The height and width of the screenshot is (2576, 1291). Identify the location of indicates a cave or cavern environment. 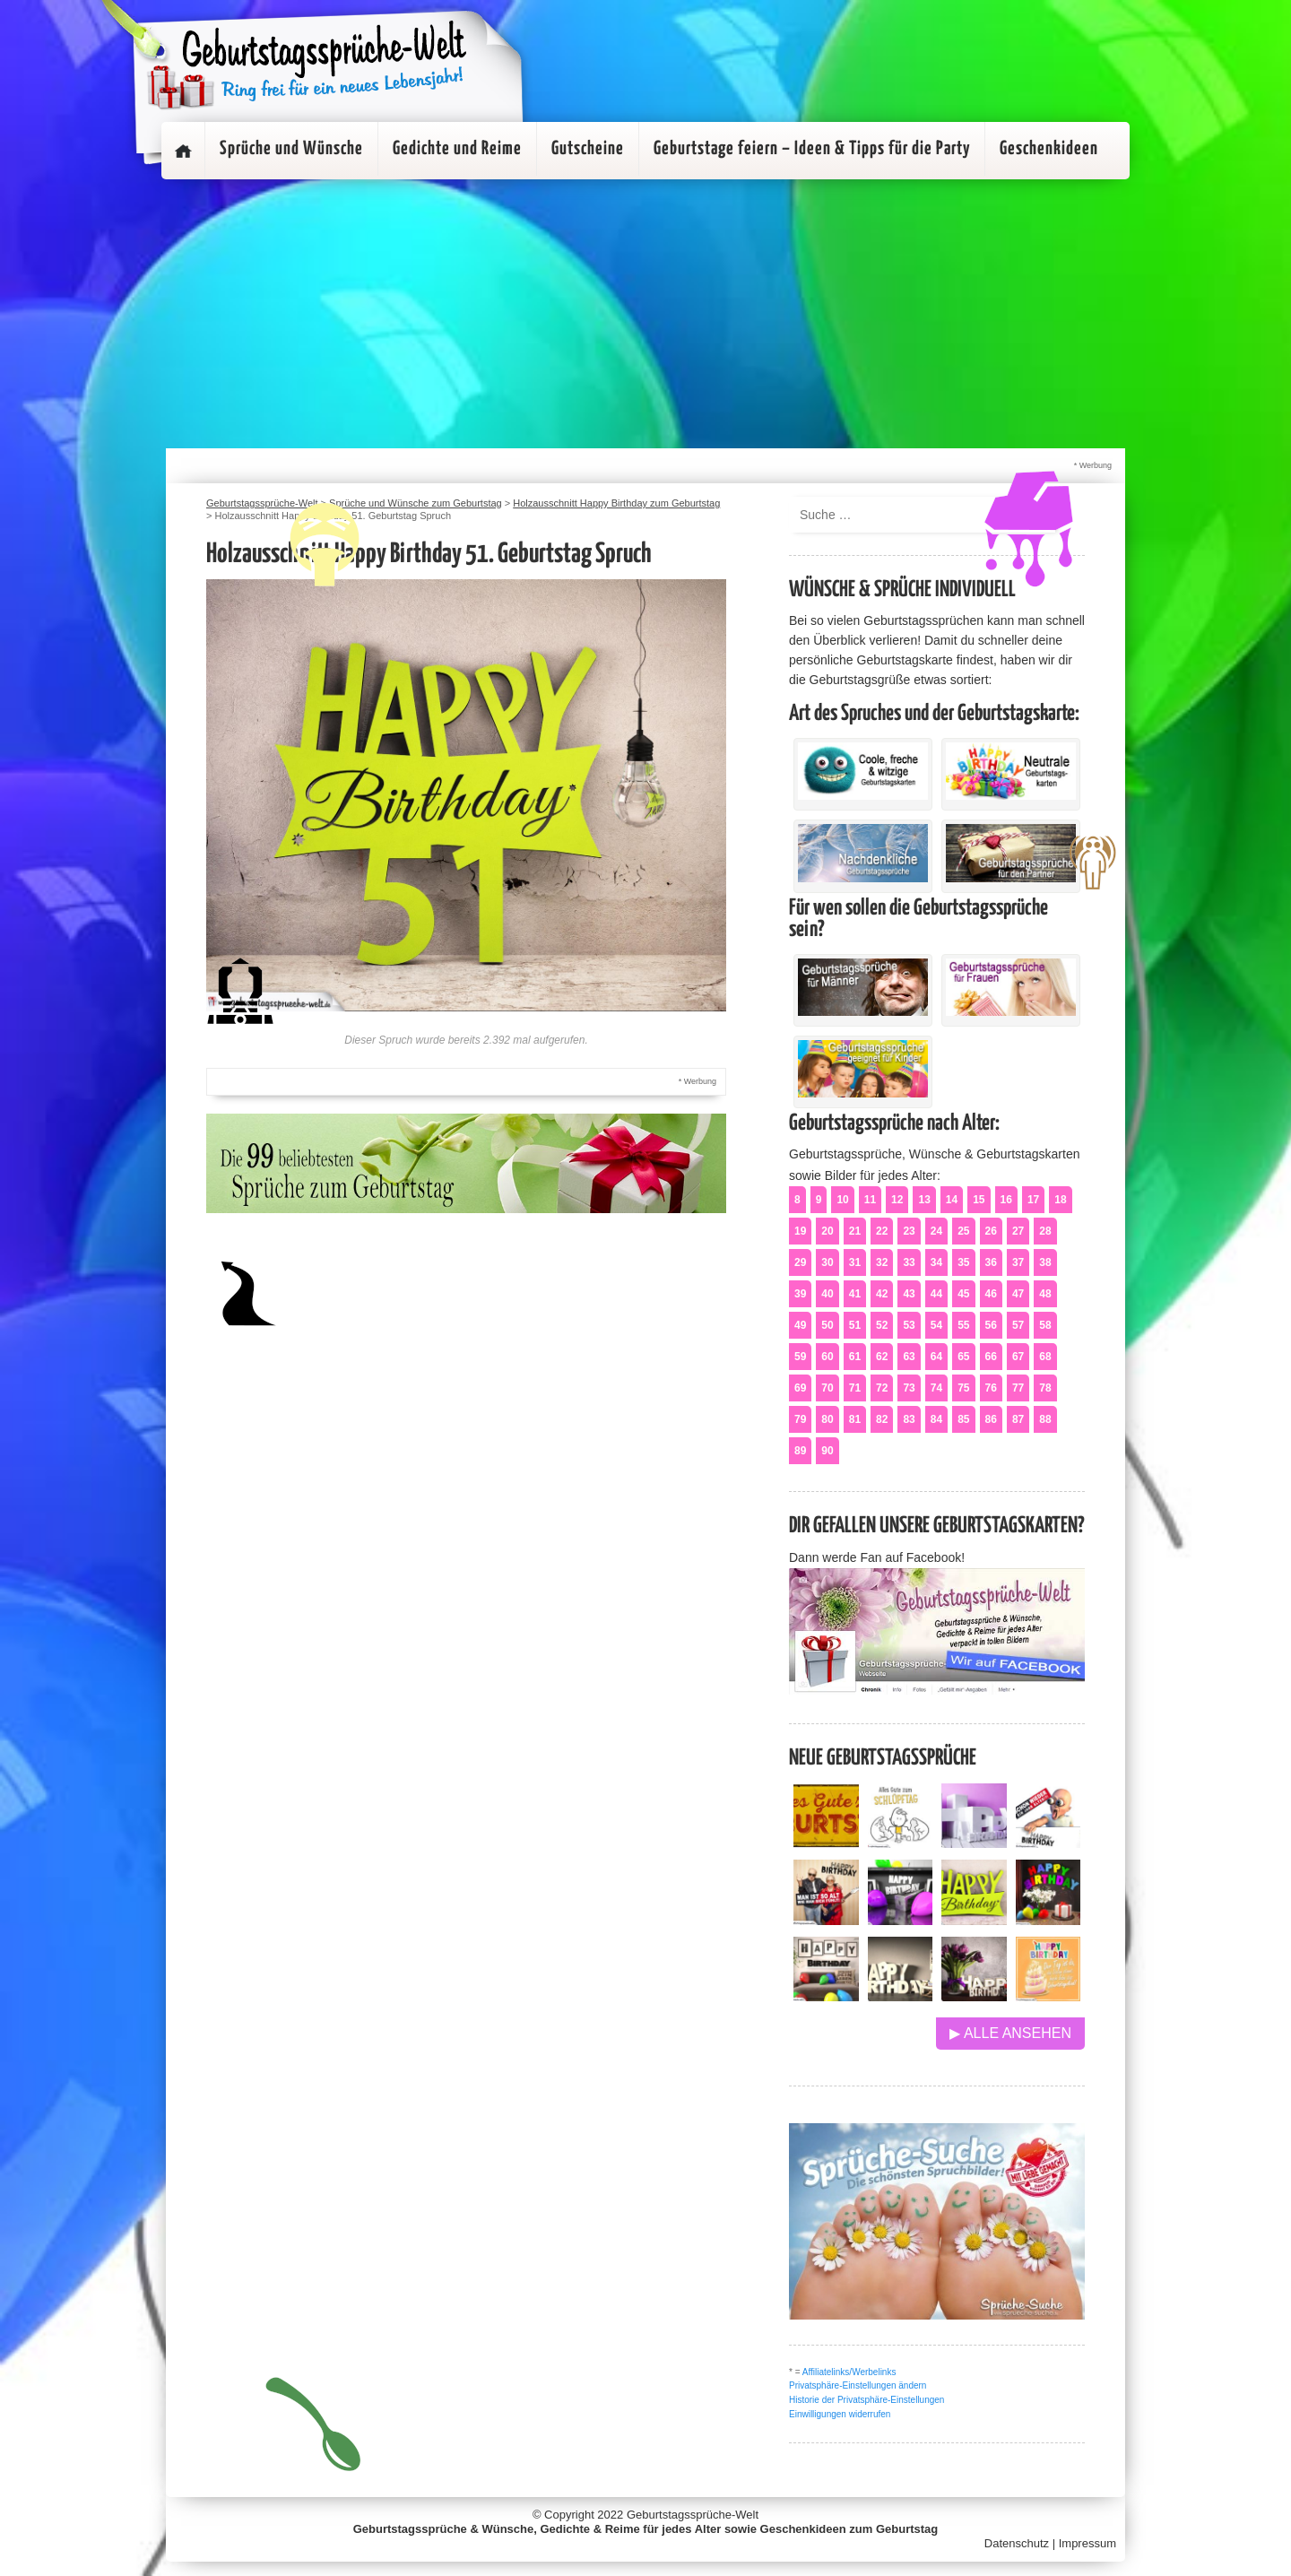
(1032, 528).